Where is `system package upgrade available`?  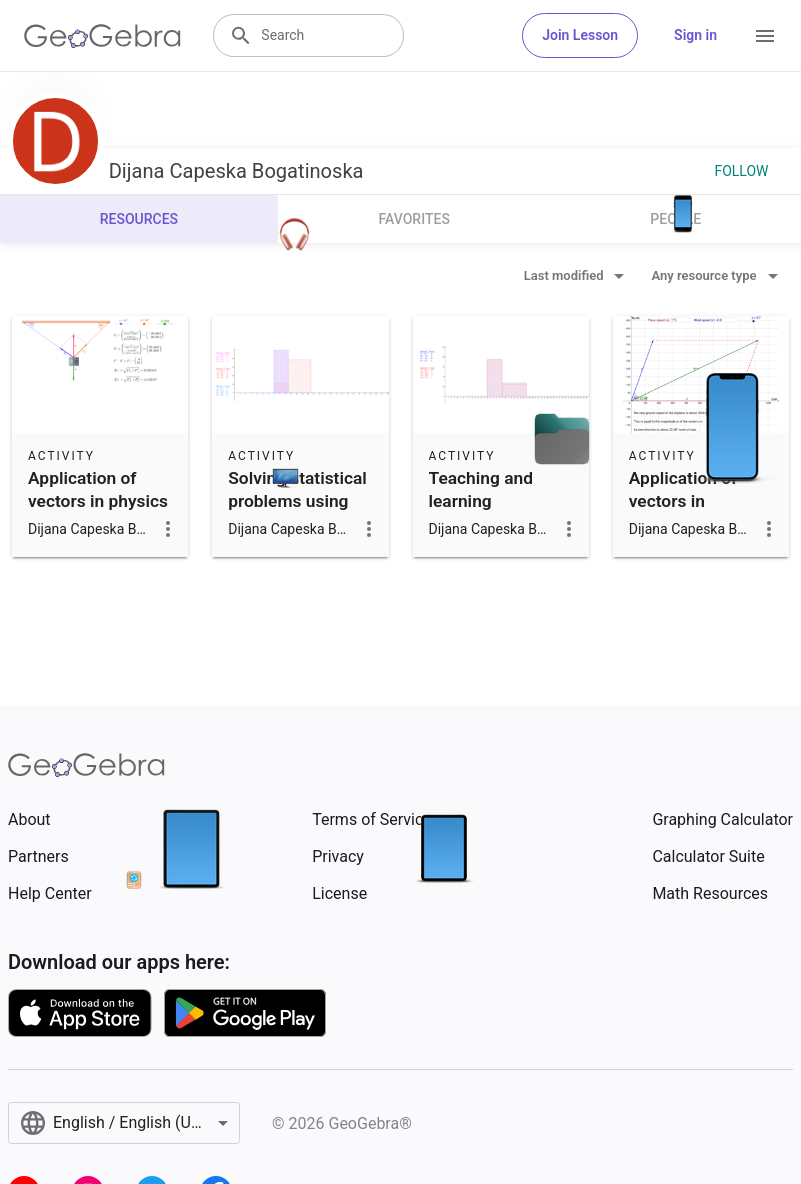 system package upgrade available is located at coordinates (134, 880).